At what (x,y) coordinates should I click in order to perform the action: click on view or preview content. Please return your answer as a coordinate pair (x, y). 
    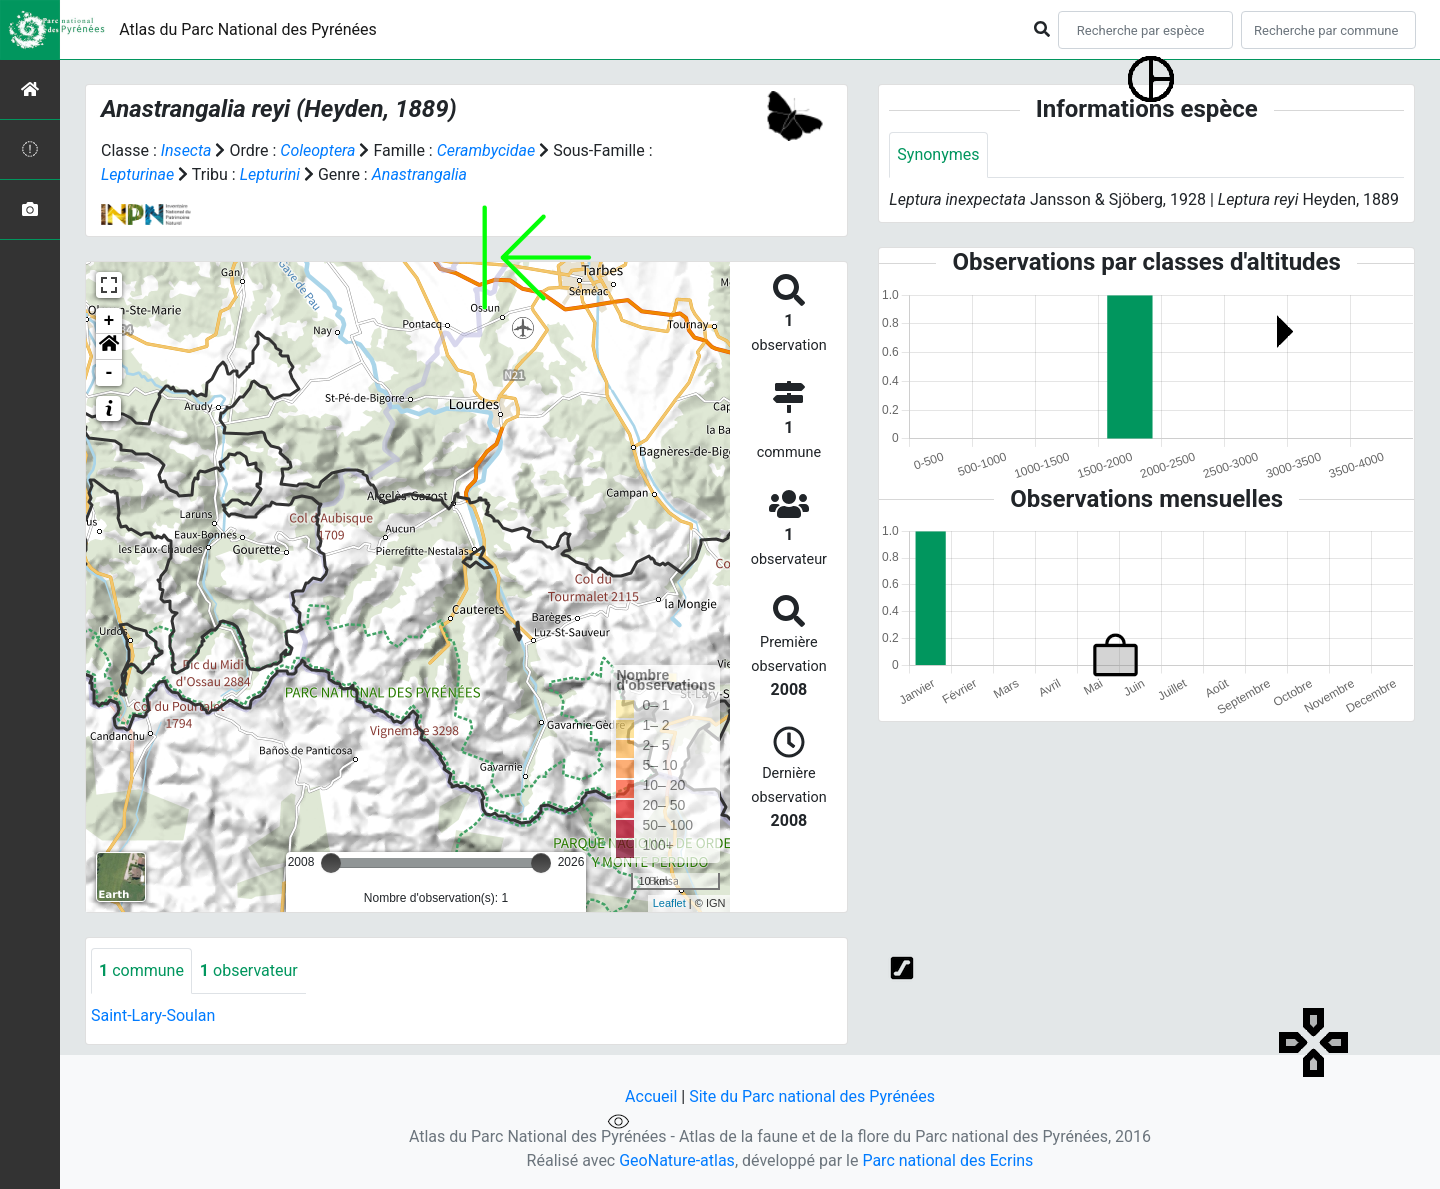
    Looking at the image, I should click on (618, 1121).